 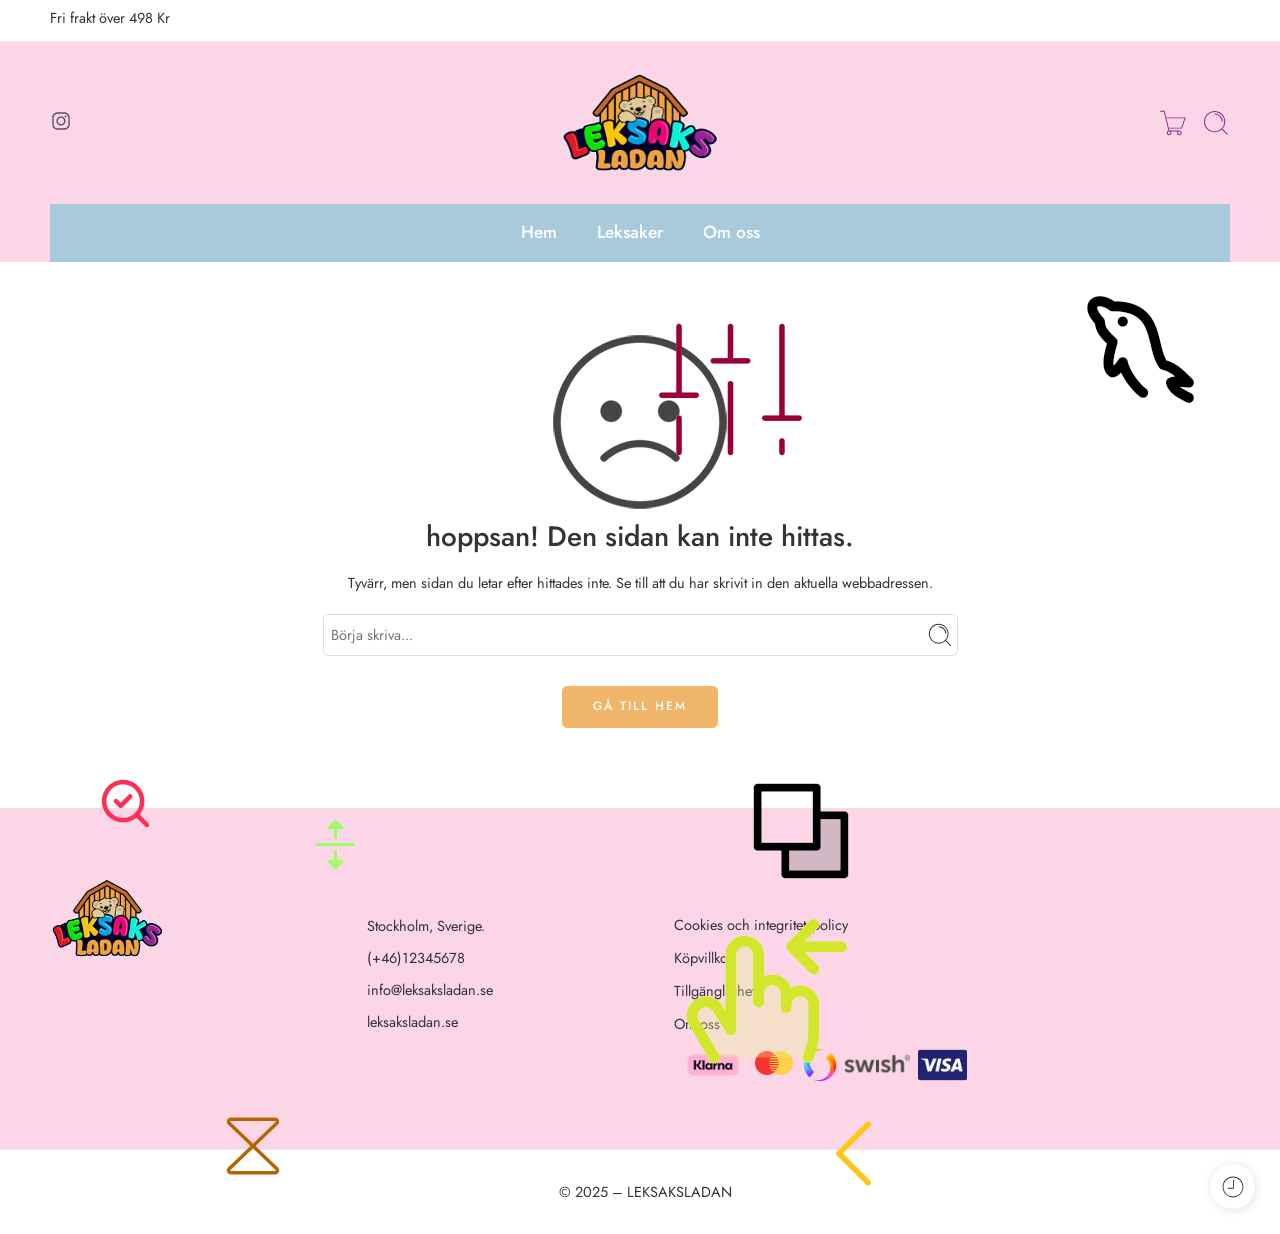 What do you see at coordinates (758, 996) in the screenshot?
I see `swipe left to navigate or dismiss` at bounding box center [758, 996].